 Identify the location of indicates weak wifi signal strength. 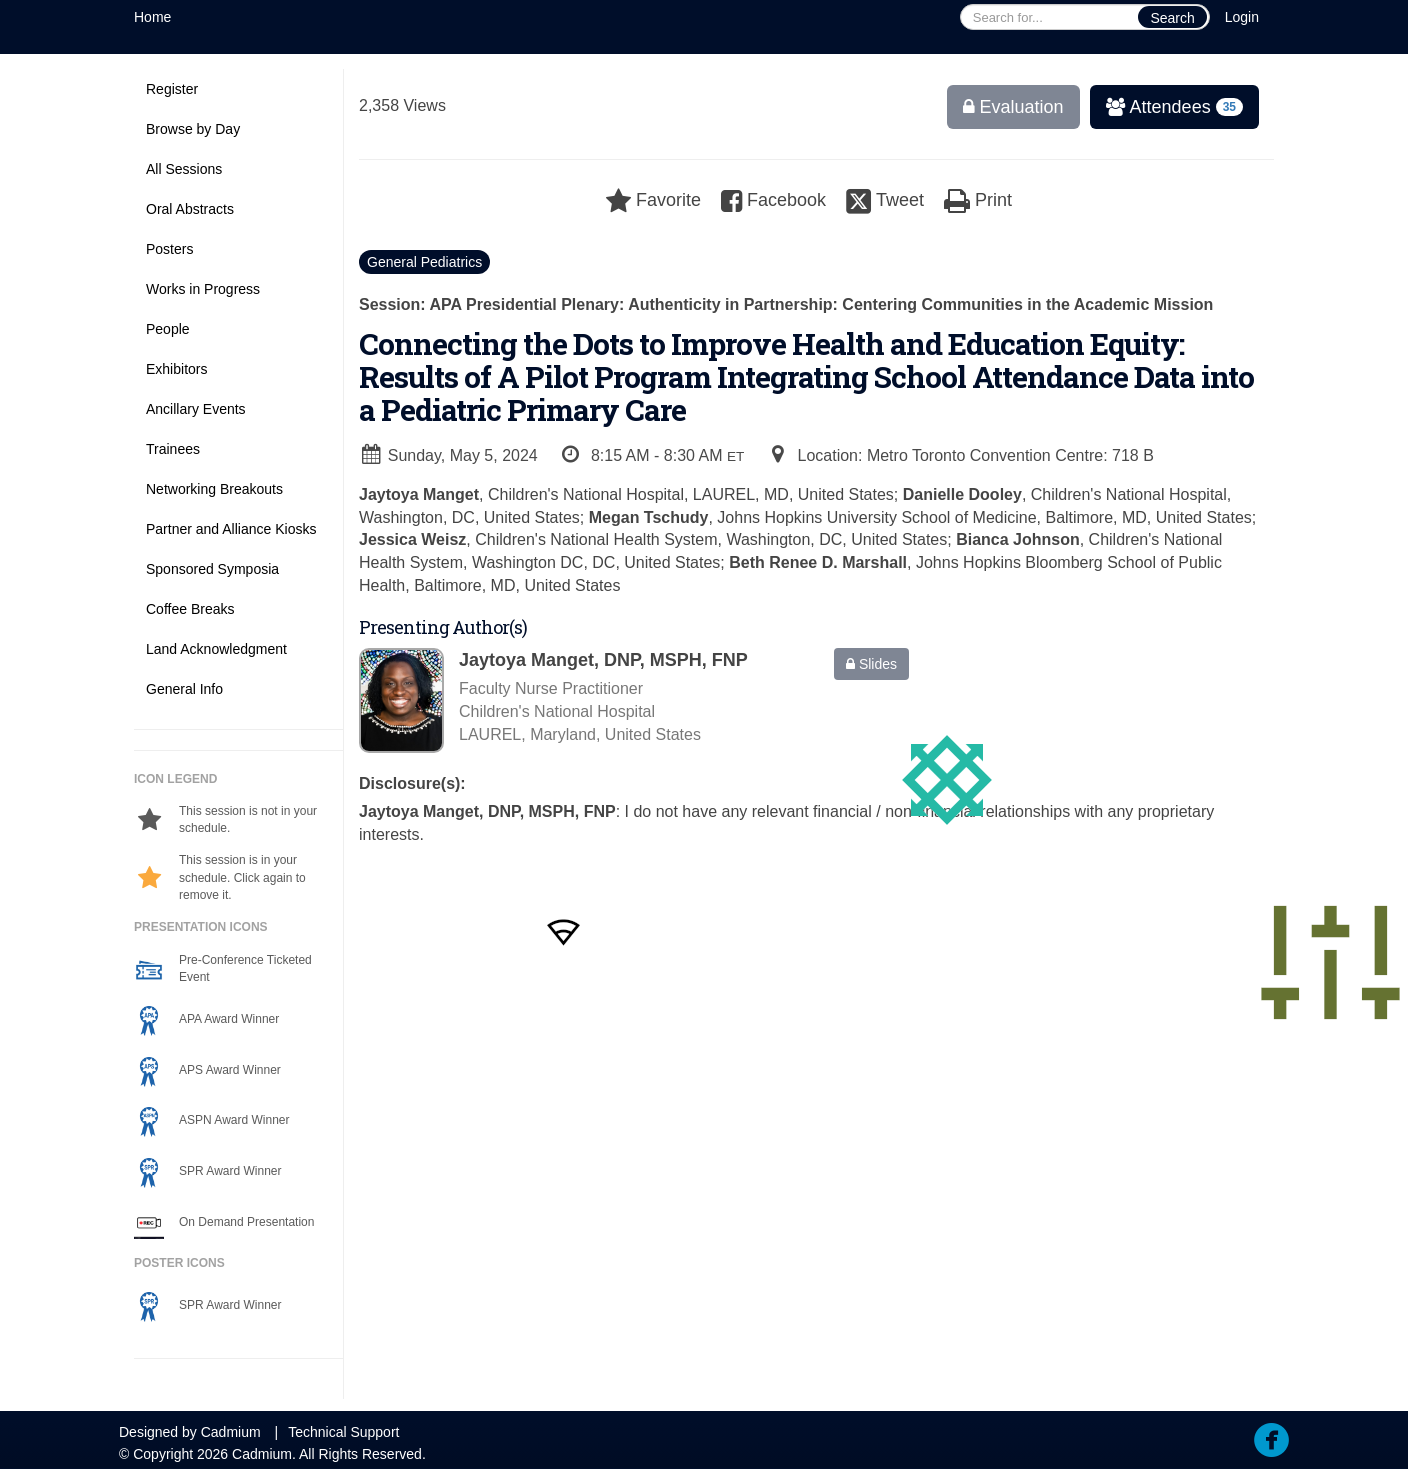
(563, 932).